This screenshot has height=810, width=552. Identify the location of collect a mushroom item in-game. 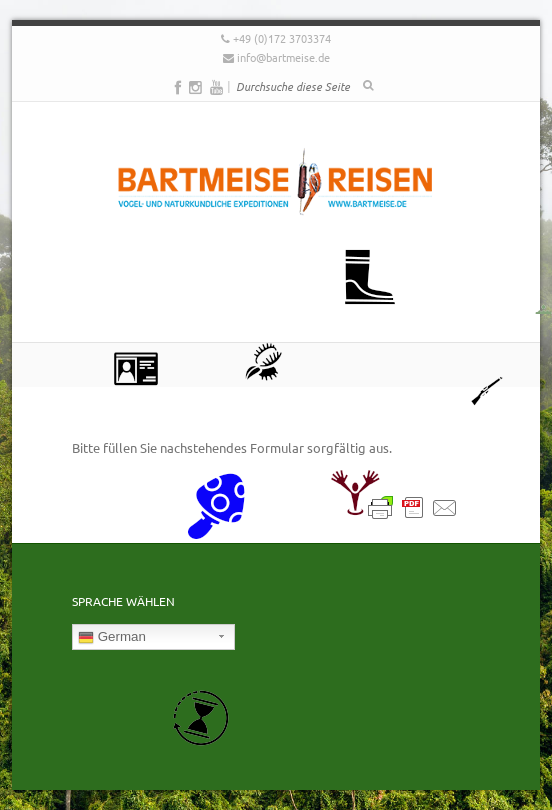
(215, 506).